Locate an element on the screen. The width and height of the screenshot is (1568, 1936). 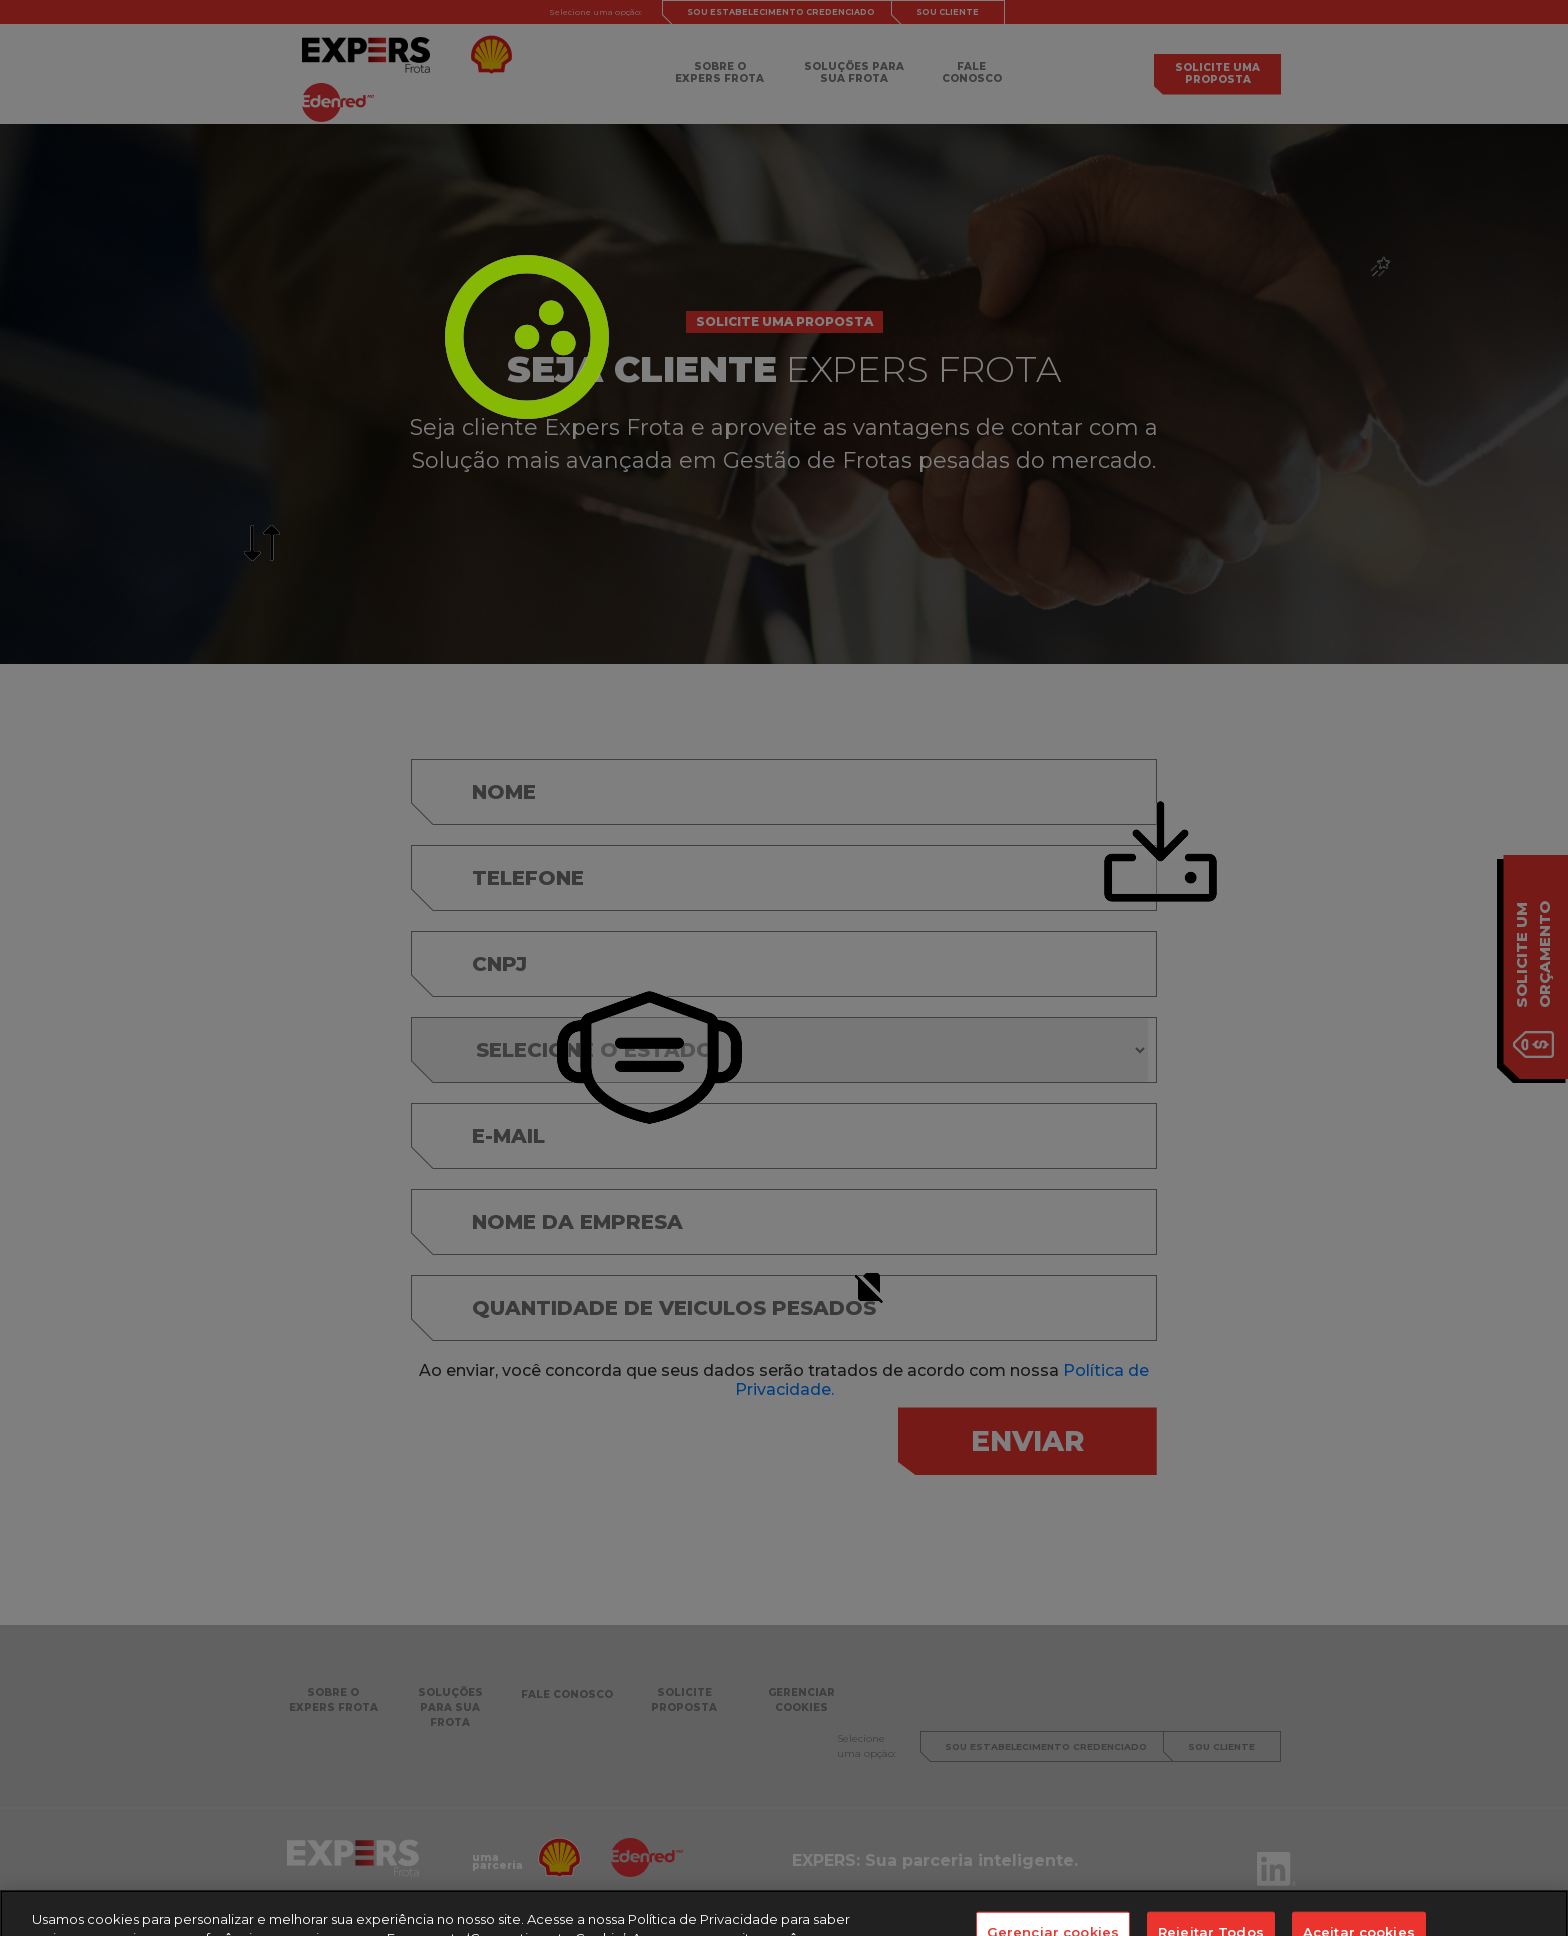
sort items in ascending or descending order is located at coordinates (262, 543).